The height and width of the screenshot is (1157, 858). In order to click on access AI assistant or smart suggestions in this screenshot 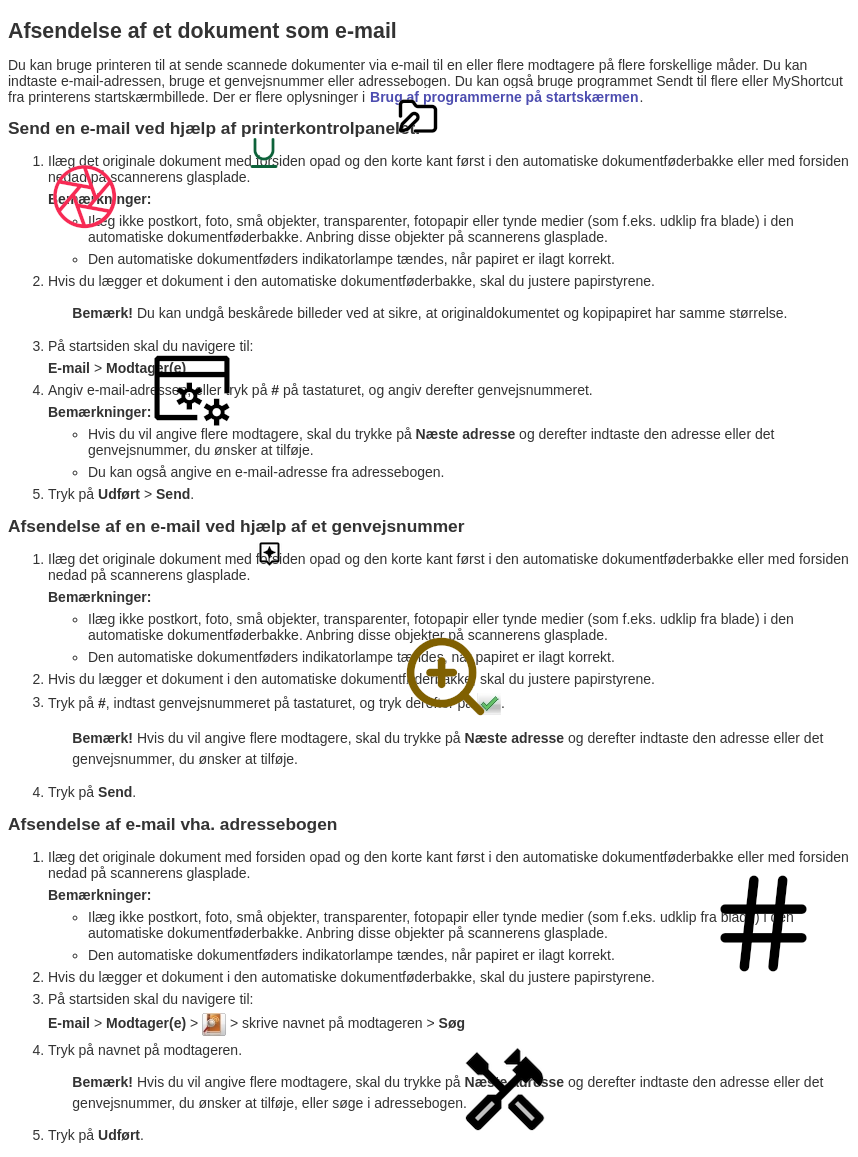, I will do `click(269, 553)`.